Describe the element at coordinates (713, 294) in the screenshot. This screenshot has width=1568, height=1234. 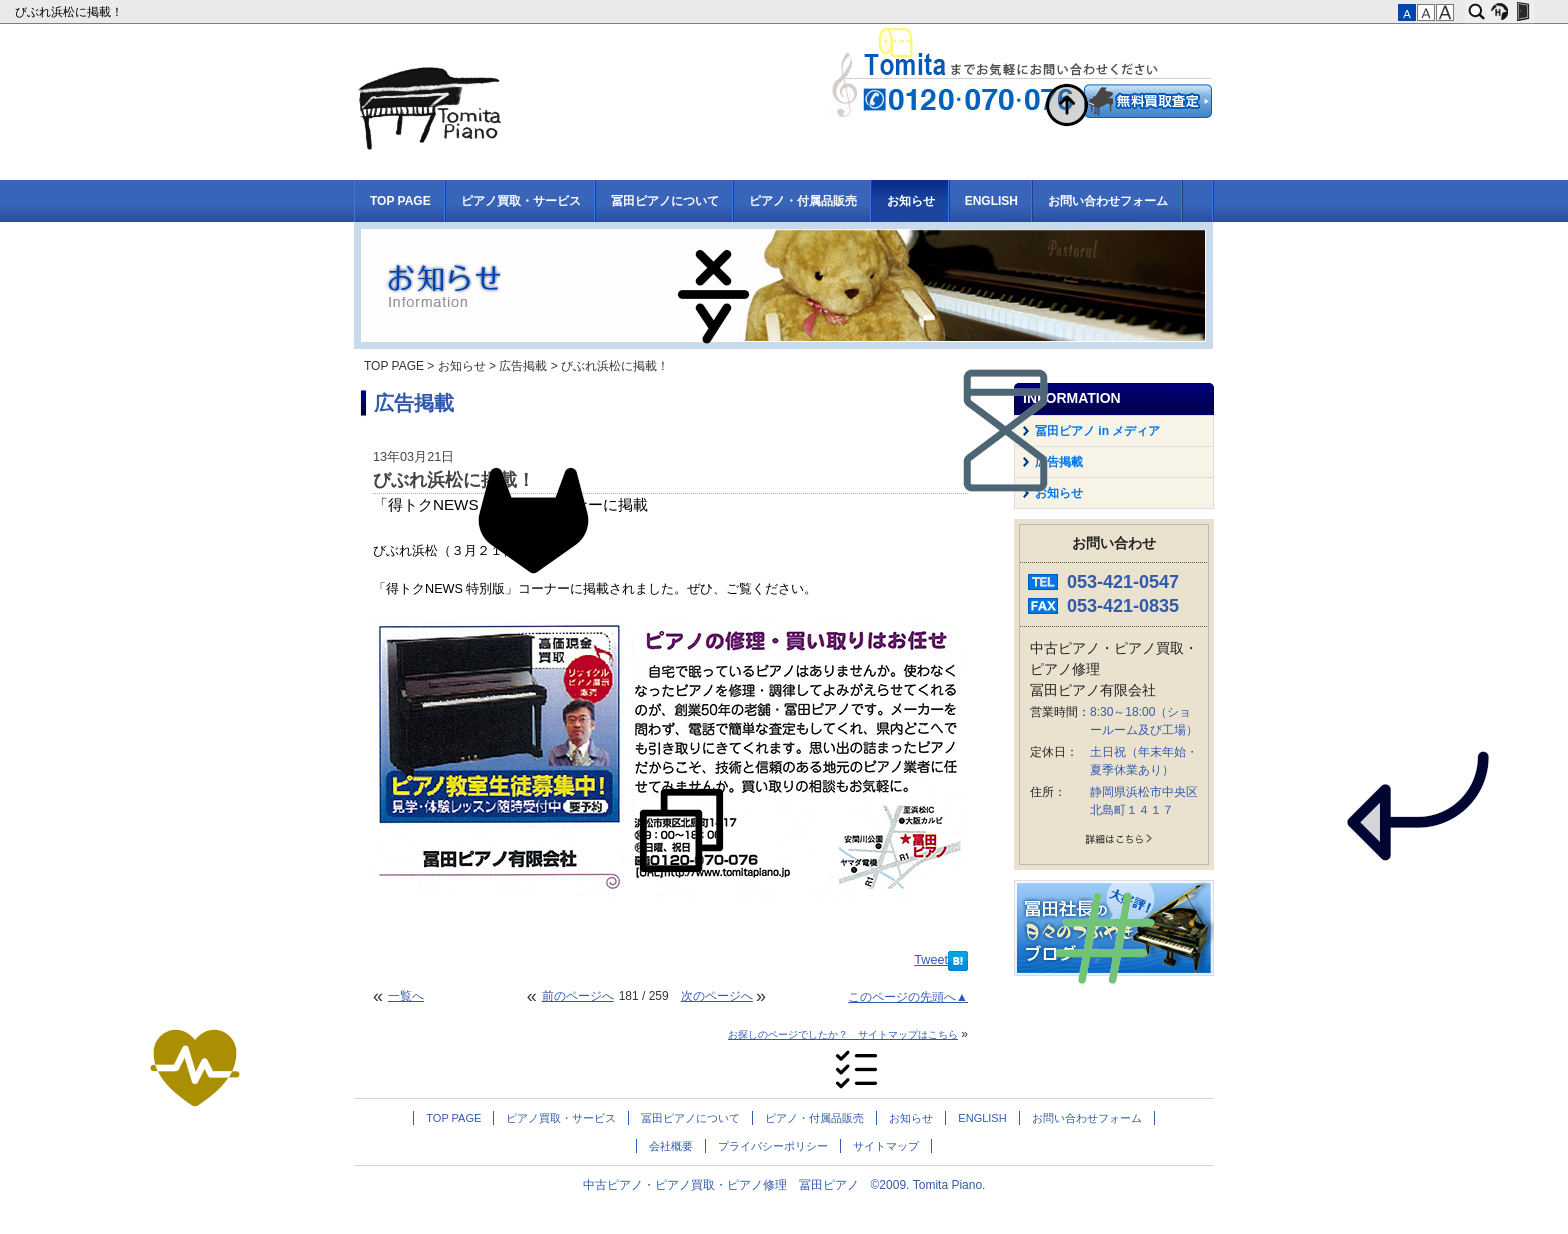
I see `perform division calculation` at that location.